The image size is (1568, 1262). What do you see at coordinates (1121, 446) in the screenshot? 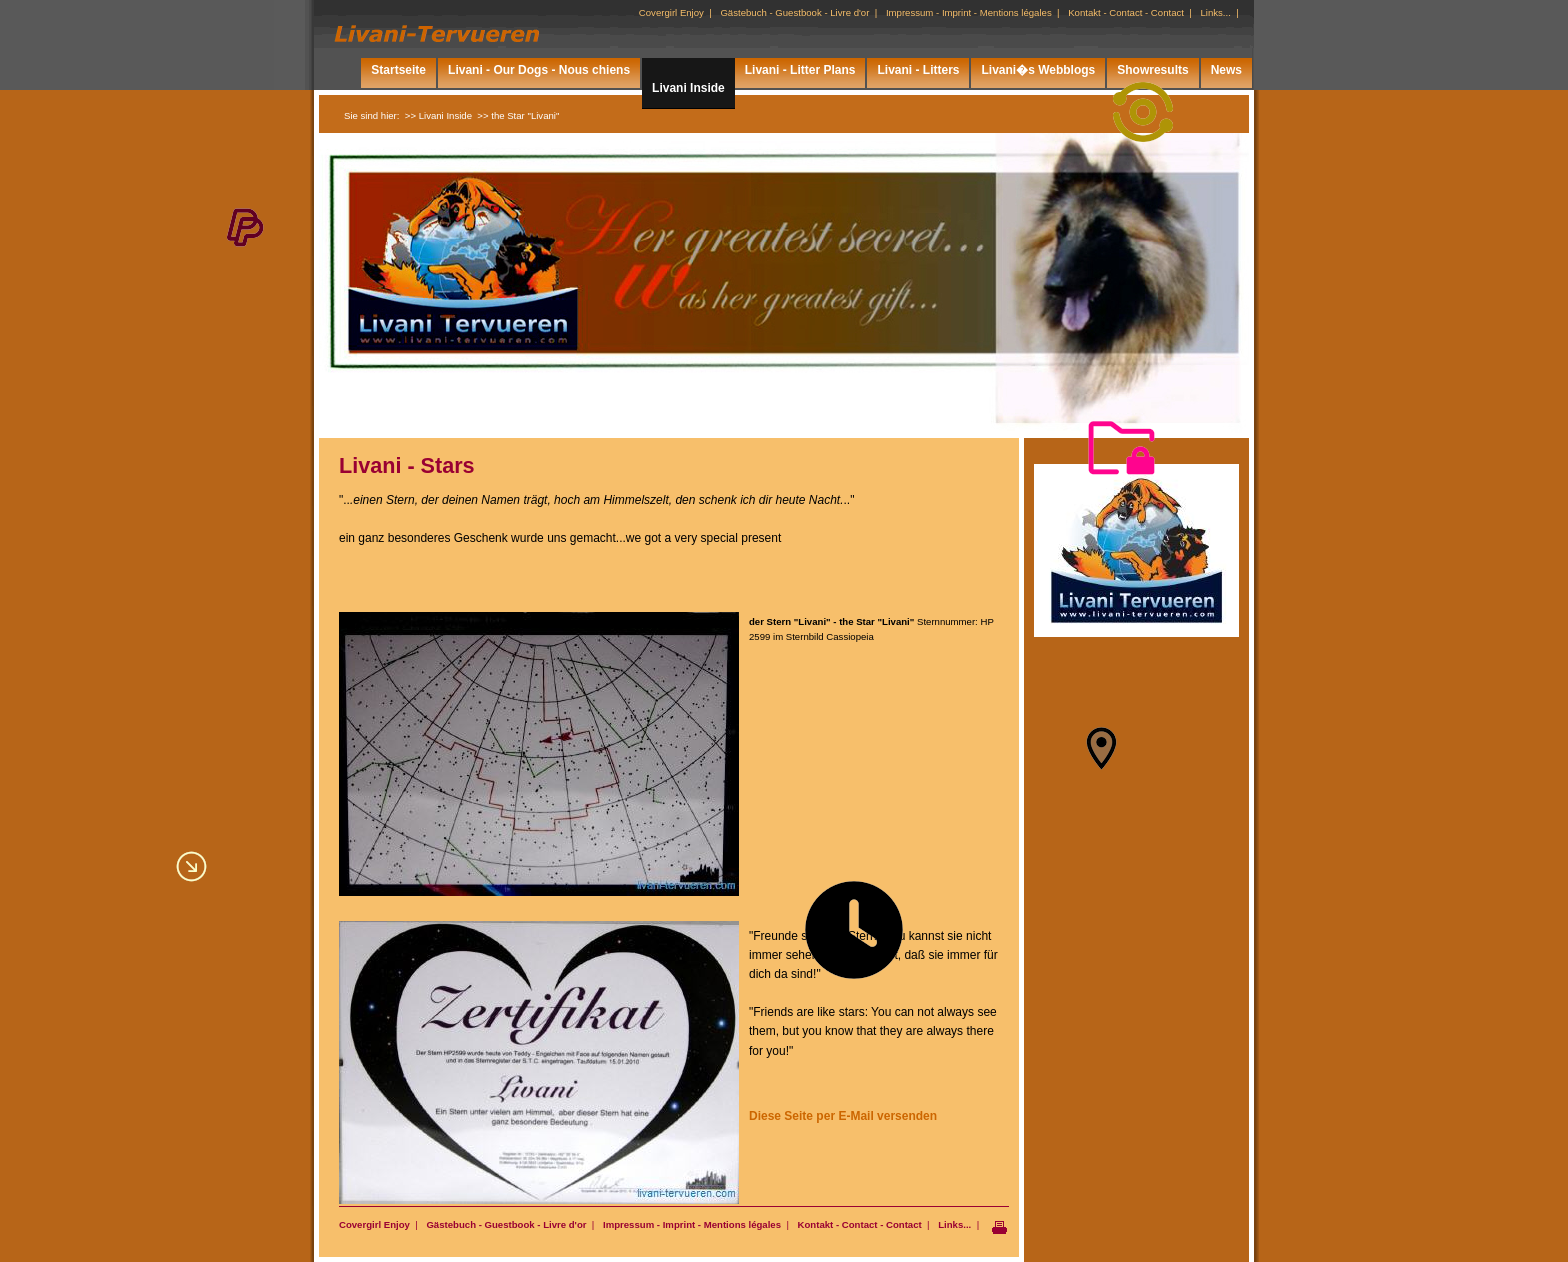
I see `access a password-protected folder` at bounding box center [1121, 446].